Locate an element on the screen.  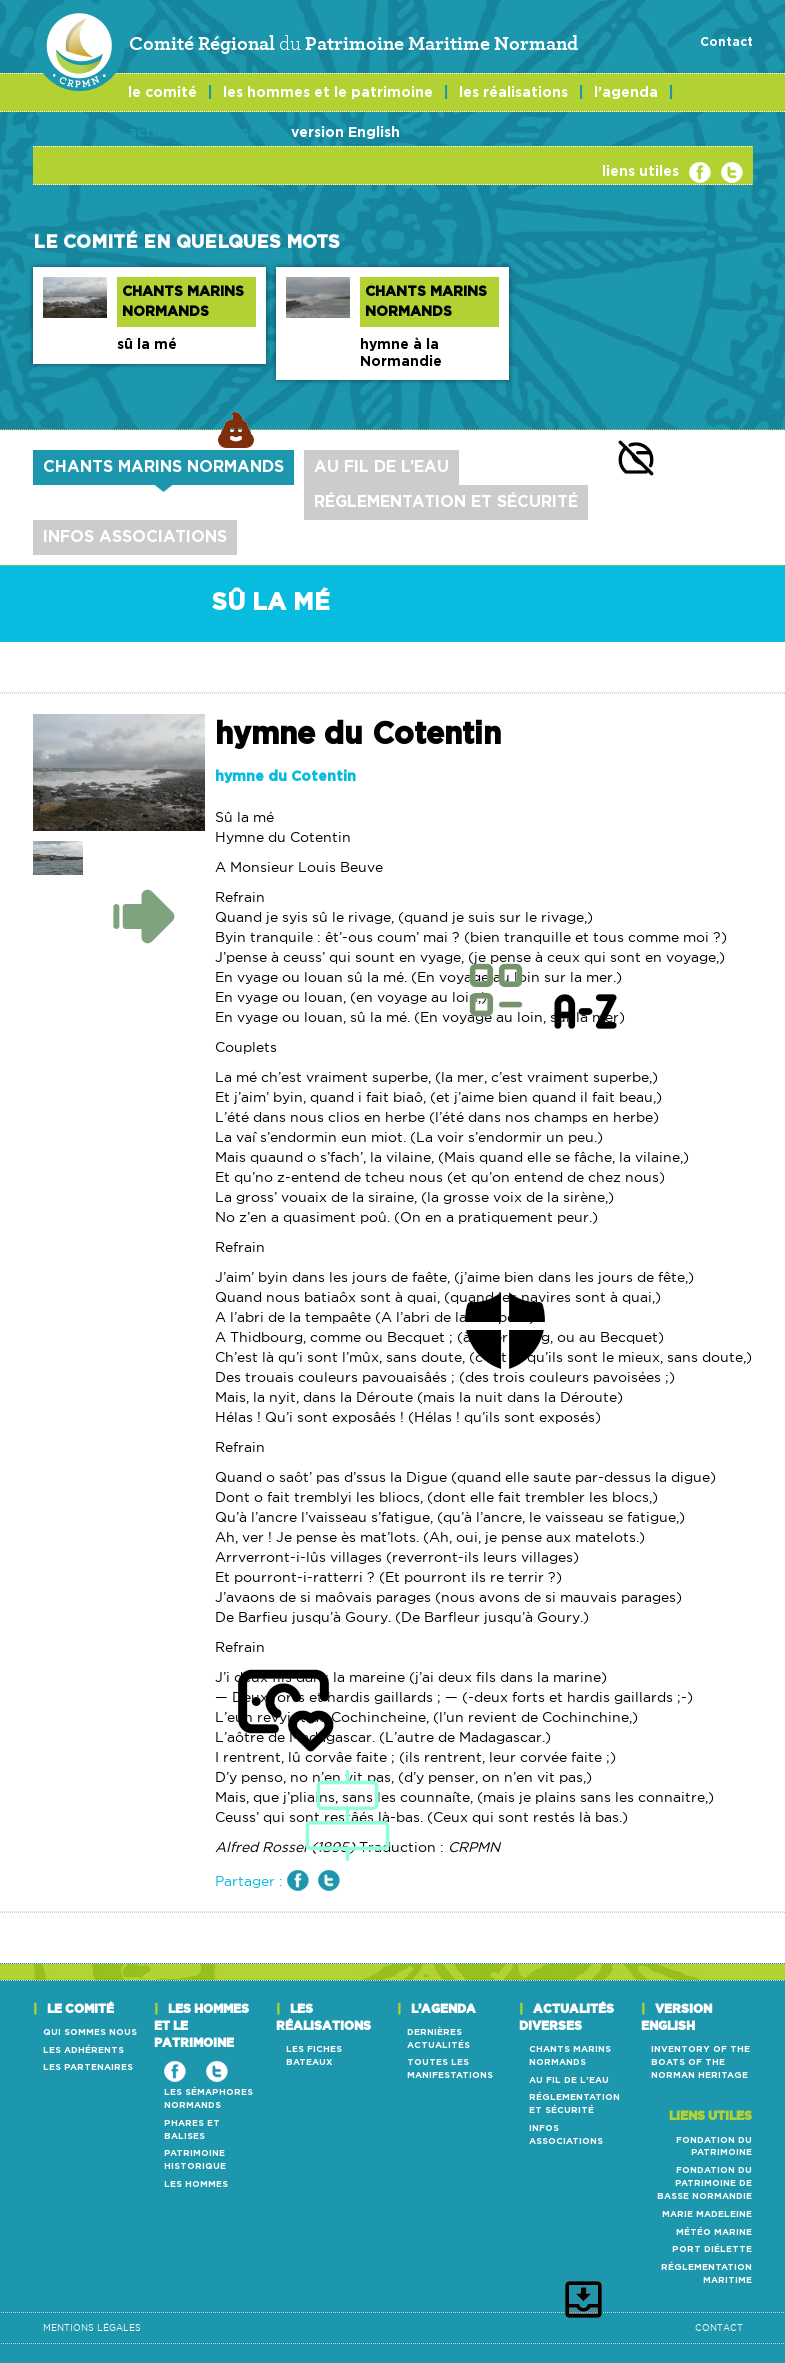
remove an item from grid view is located at coordinates (496, 990).